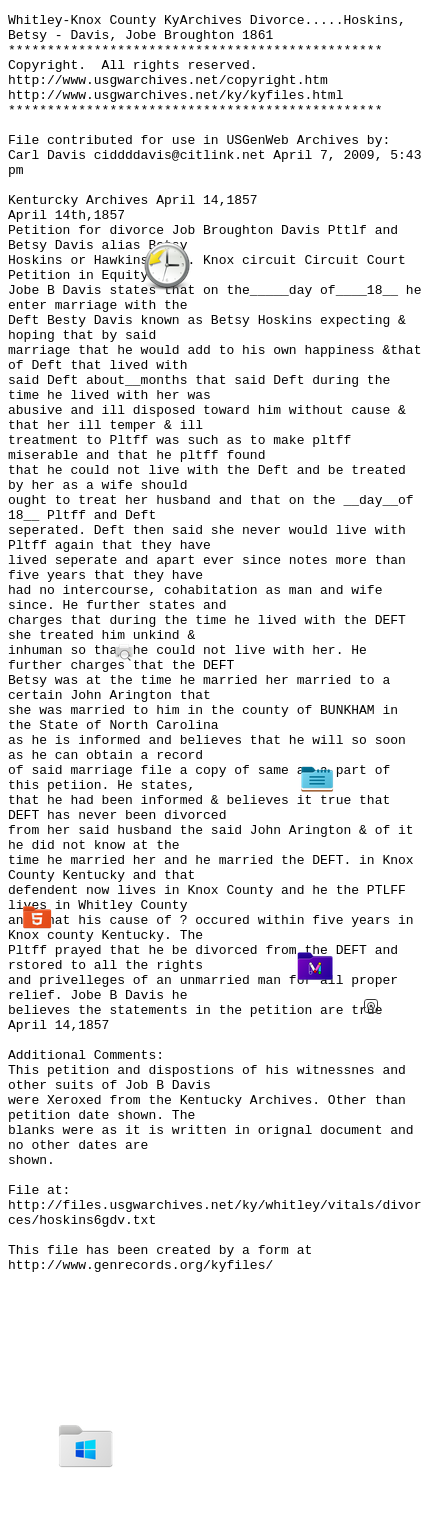  What do you see at coordinates (317, 780) in the screenshot?
I see `open notes or documents folder` at bounding box center [317, 780].